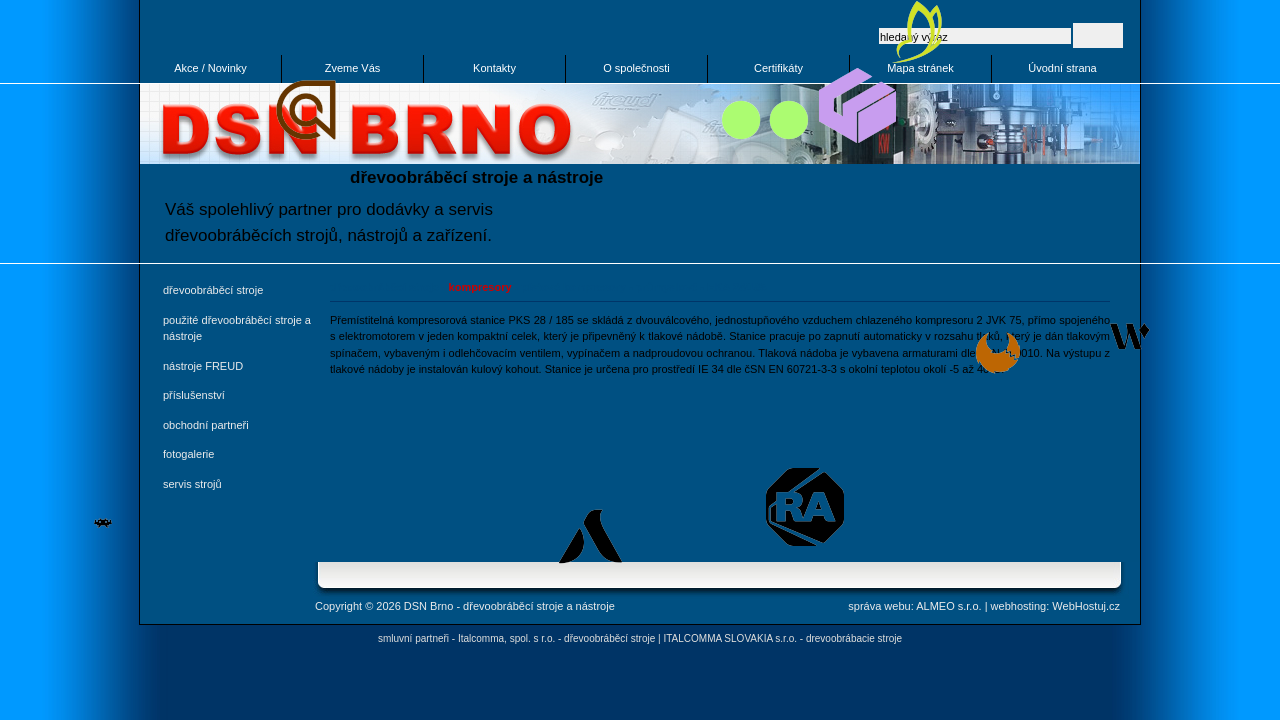 This screenshot has width=1280, height=720. Describe the element at coordinates (765, 120) in the screenshot. I see `open Flickr app` at that location.